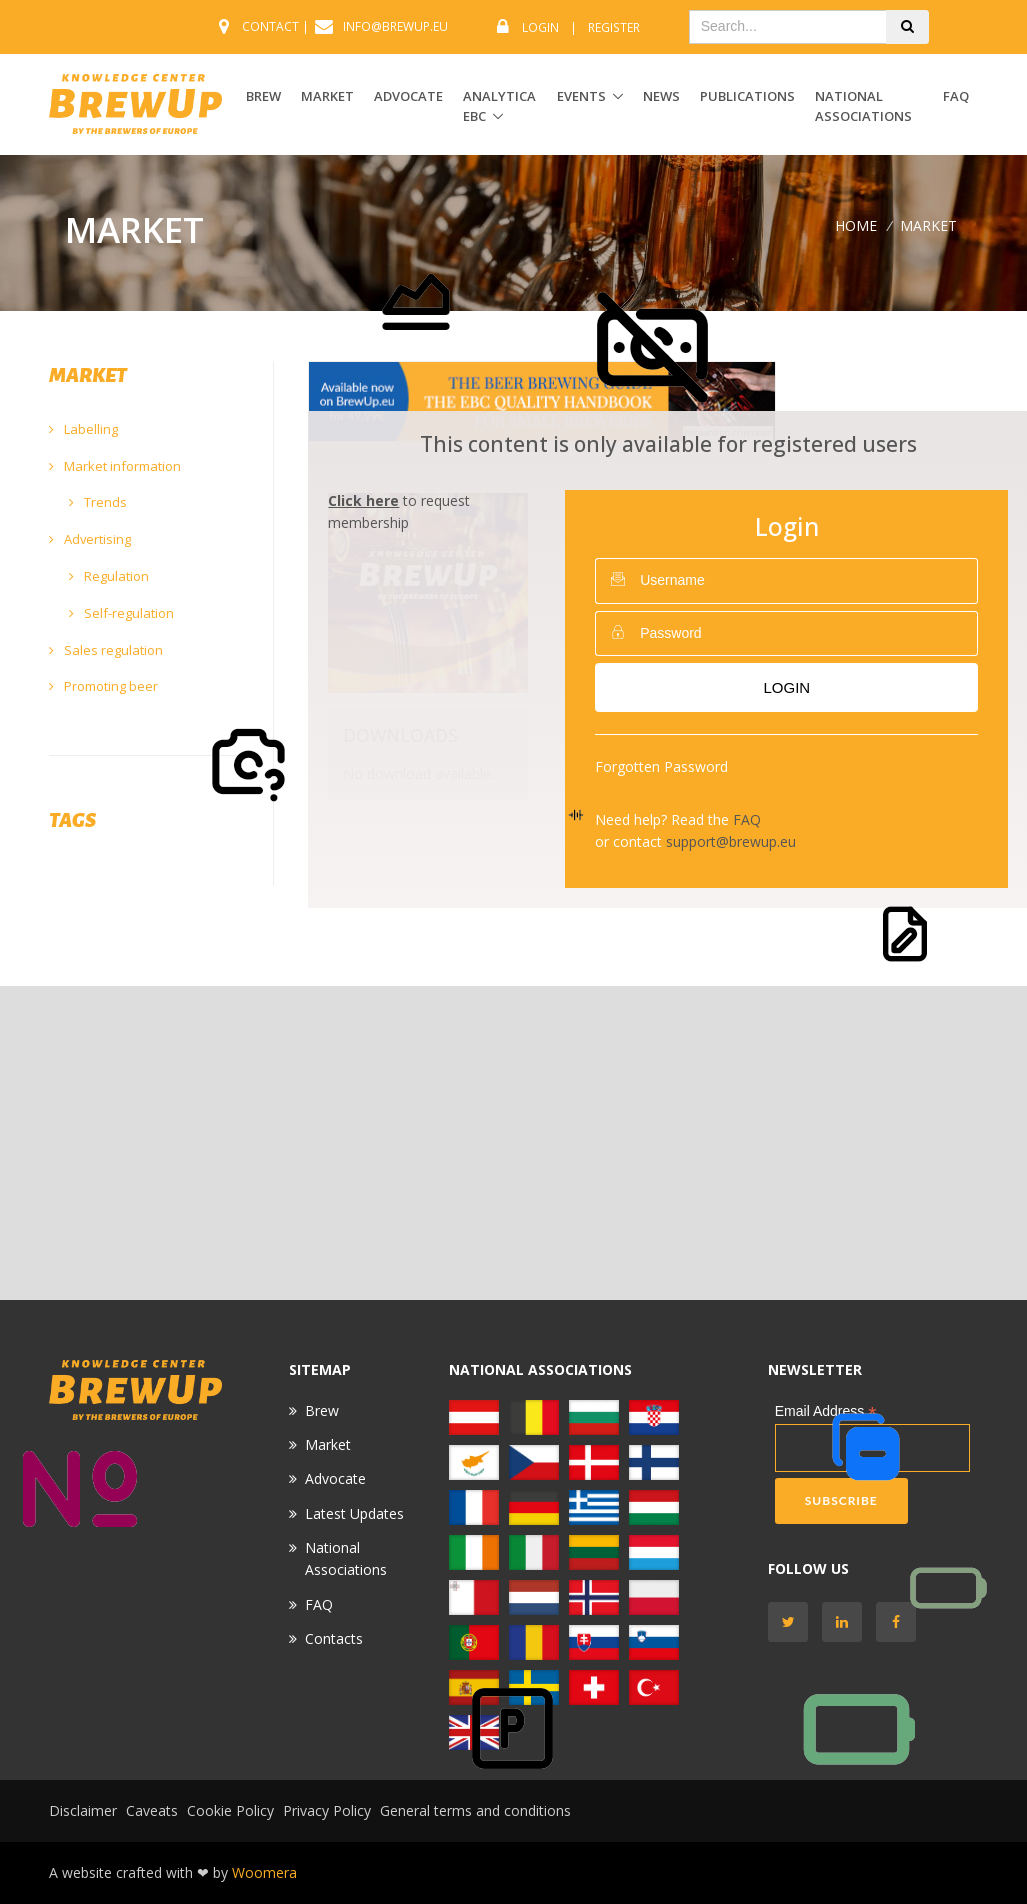  Describe the element at coordinates (80, 1489) in the screenshot. I see `insert a number or numero symbol` at that location.